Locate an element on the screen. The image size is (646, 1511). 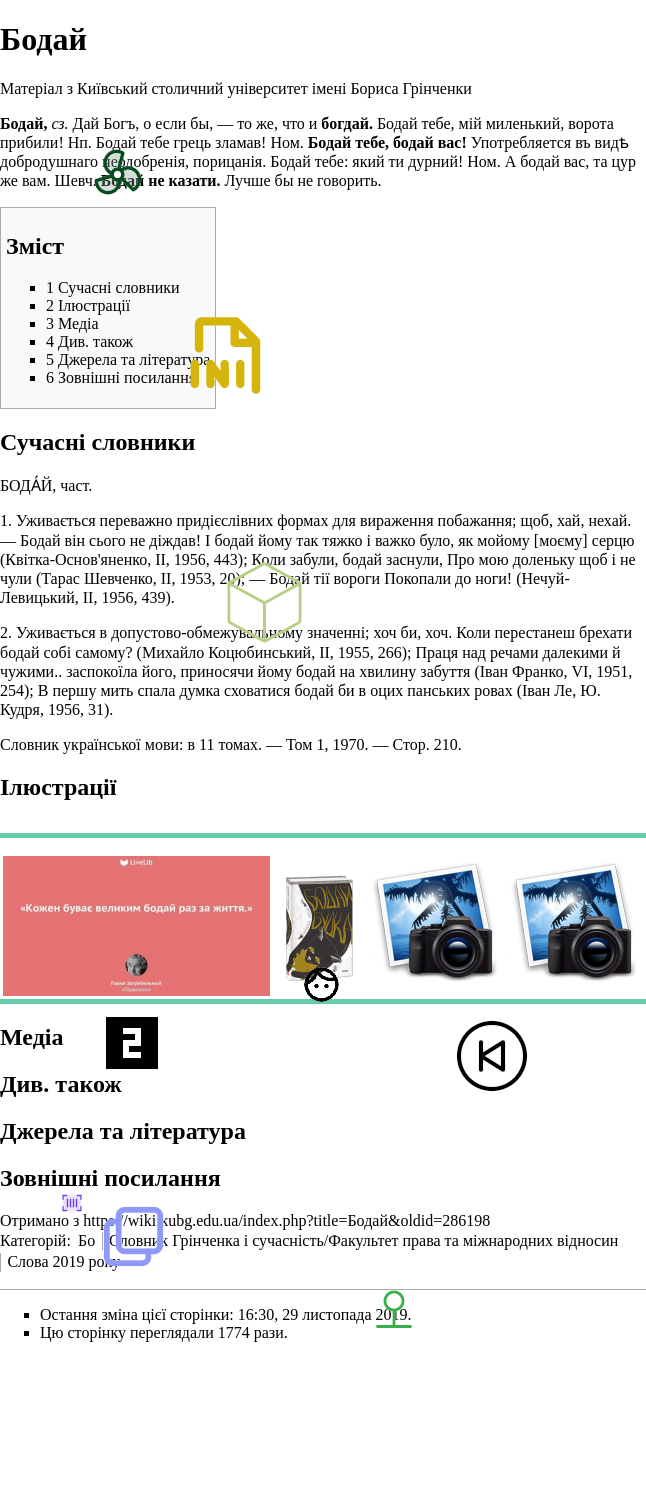
skip to previous track is located at coordinates (492, 1056).